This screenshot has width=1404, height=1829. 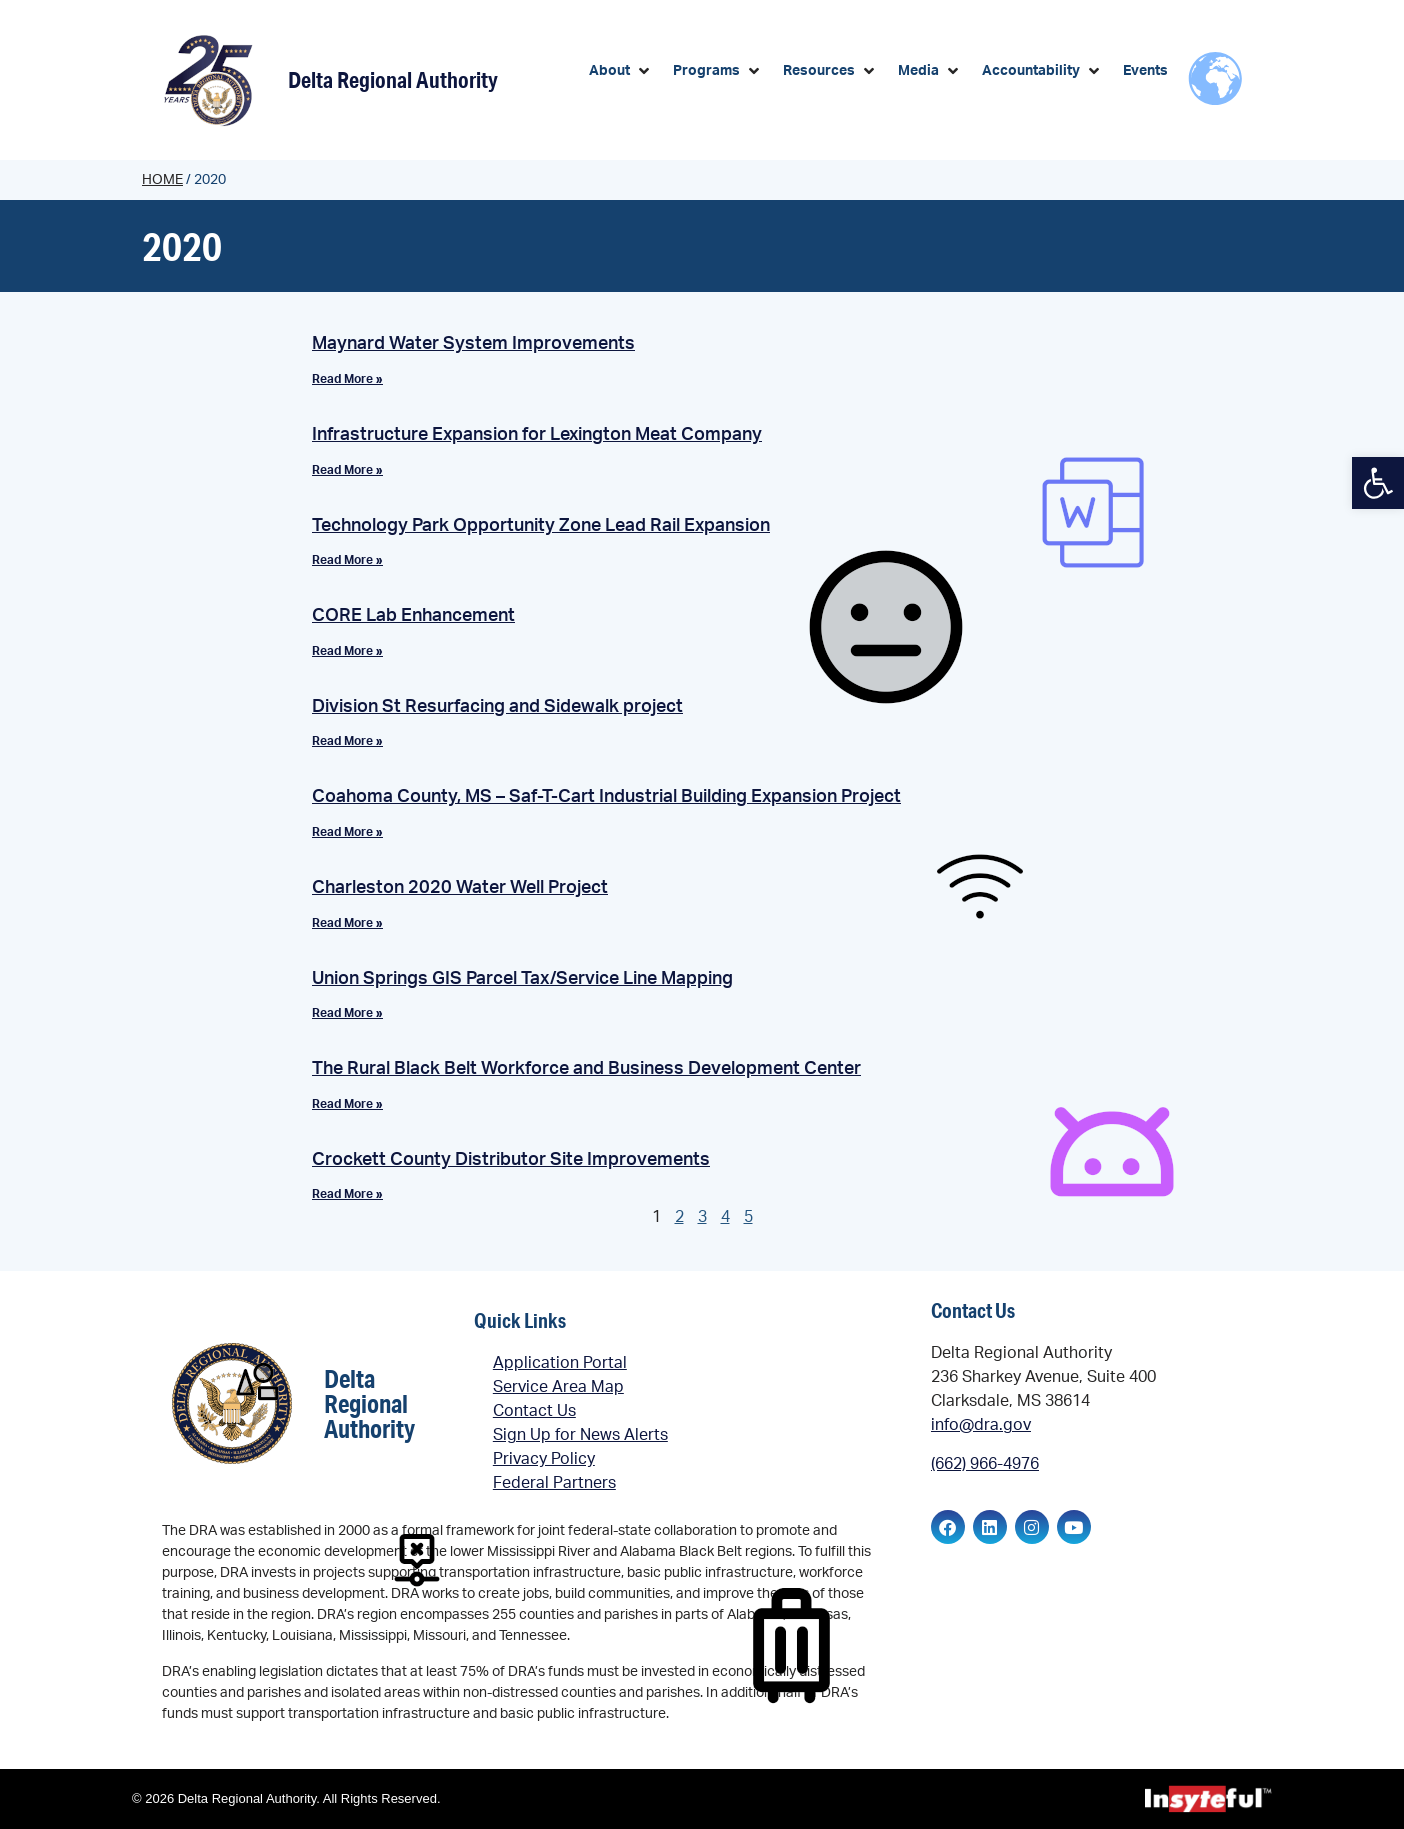 What do you see at coordinates (1112, 1156) in the screenshot?
I see `android device or operating system indicator` at bounding box center [1112, 1156].